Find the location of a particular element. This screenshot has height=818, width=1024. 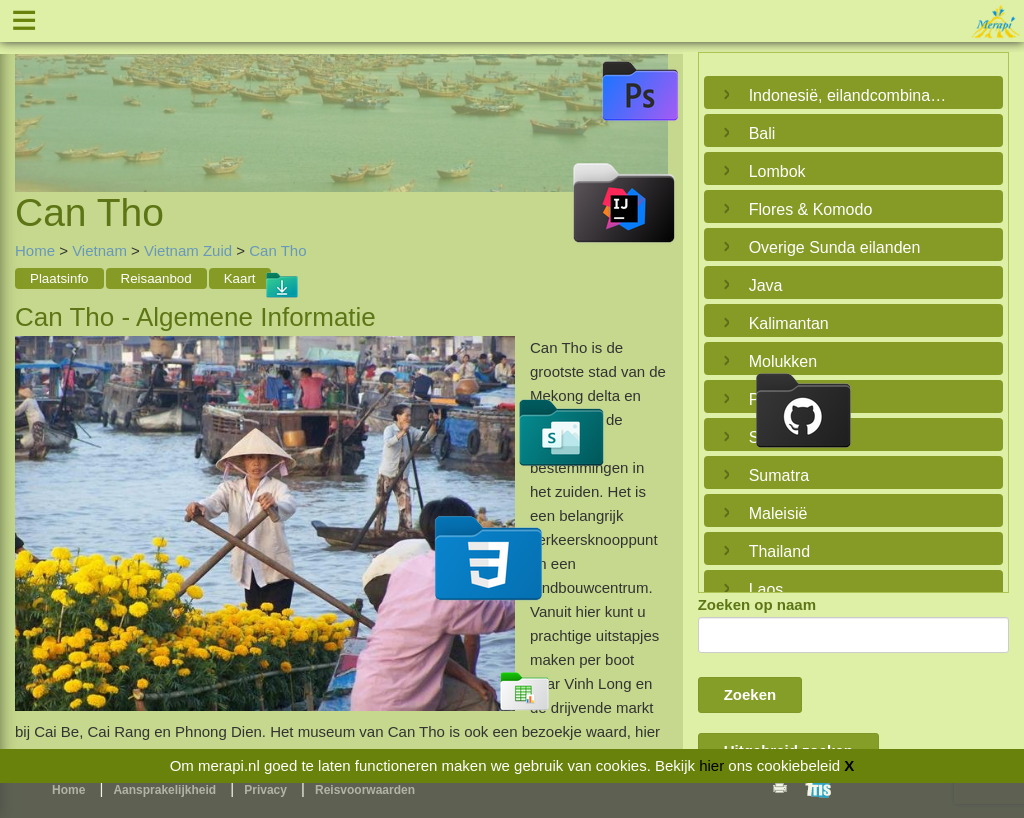

open your downloads folder is located at coordinates (282, 286).